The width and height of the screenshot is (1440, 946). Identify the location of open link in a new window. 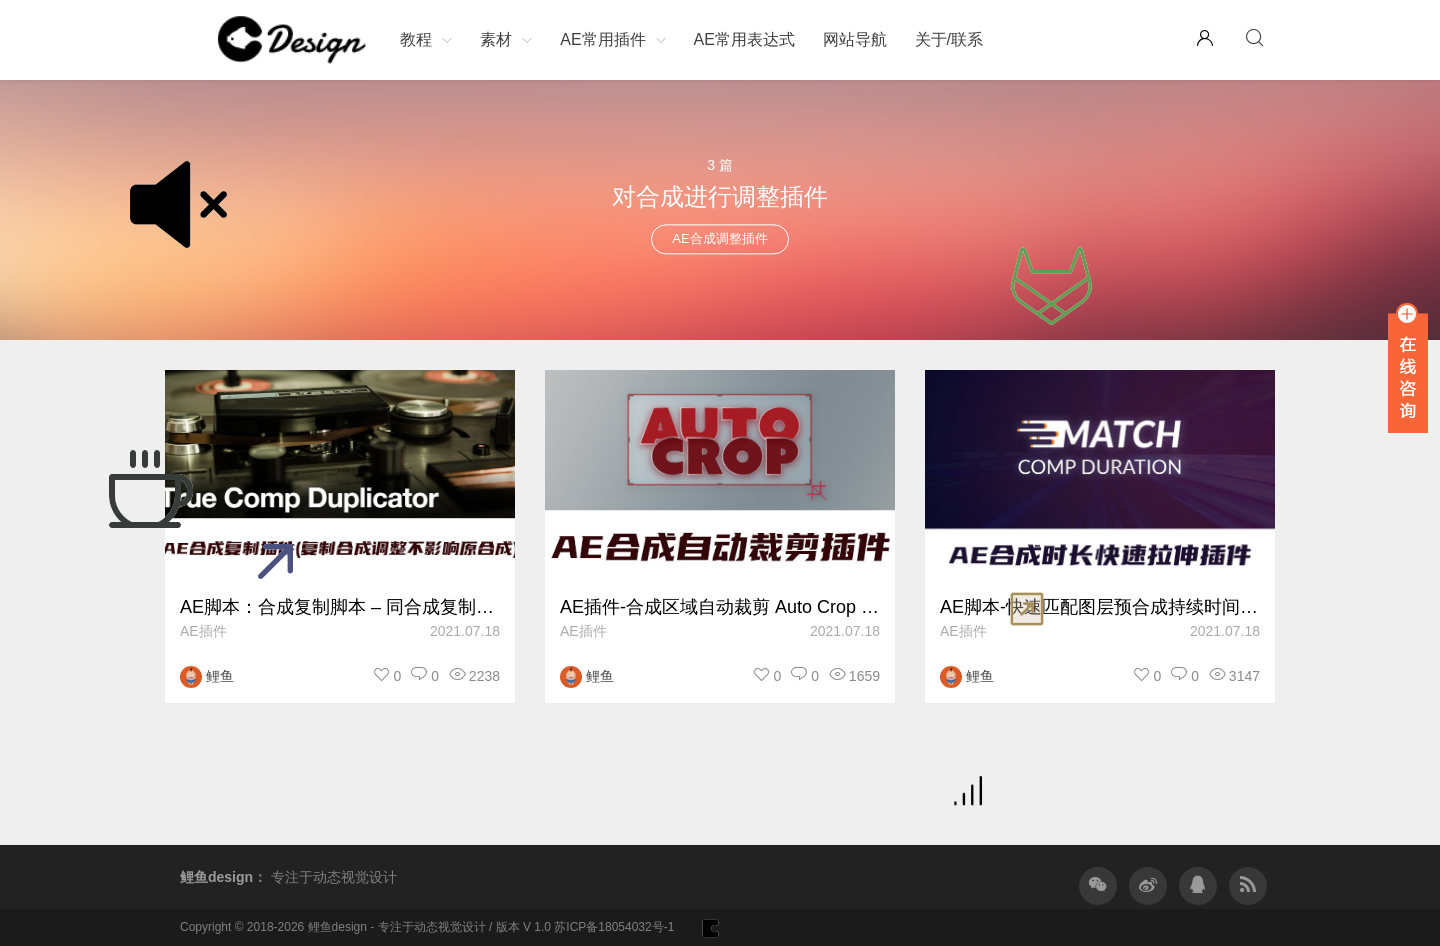
(1027, 609).